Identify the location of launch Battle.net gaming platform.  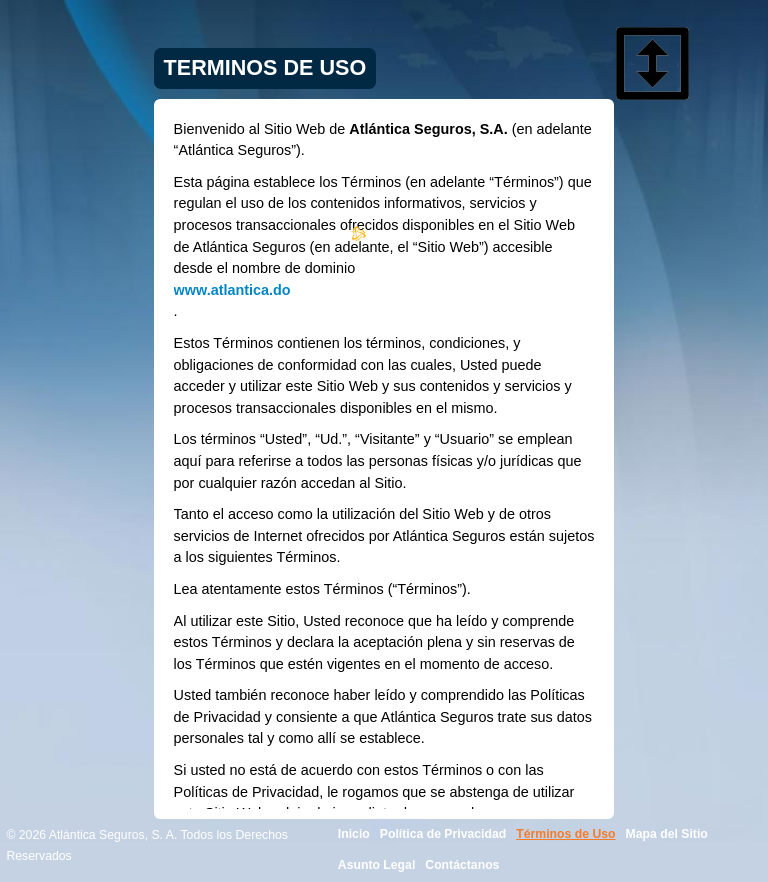
(357, 234).